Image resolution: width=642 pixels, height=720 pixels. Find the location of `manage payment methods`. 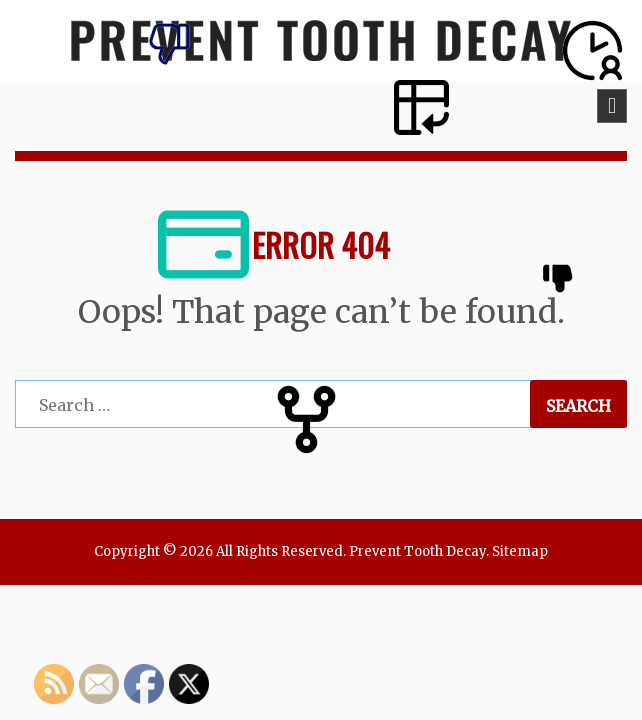

manage payment methods is located at coordinates (203, 244).